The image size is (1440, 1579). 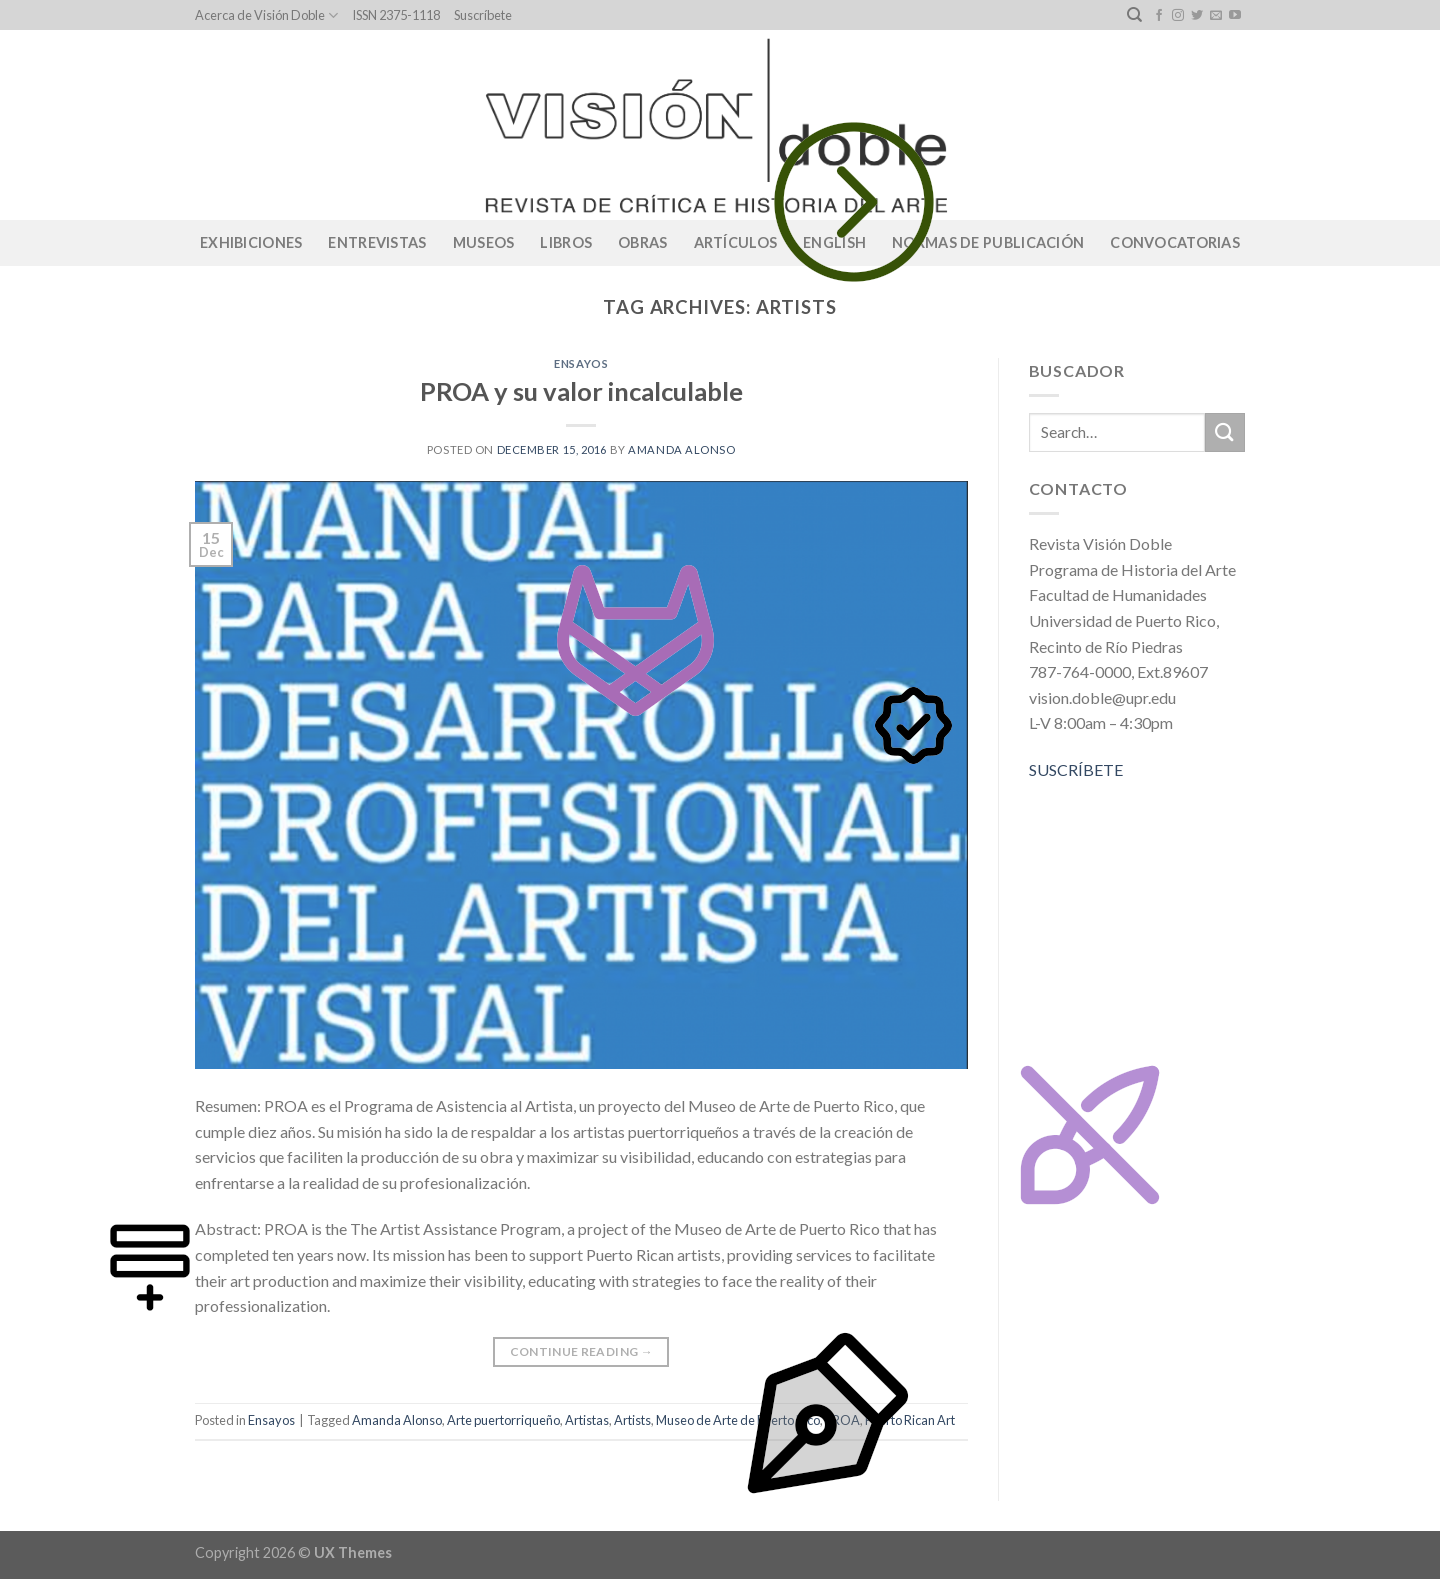 What do you see at coordinates (150, 1261) in the screenshot?
I see `add a new row below` at bounding box center [150, 1261].